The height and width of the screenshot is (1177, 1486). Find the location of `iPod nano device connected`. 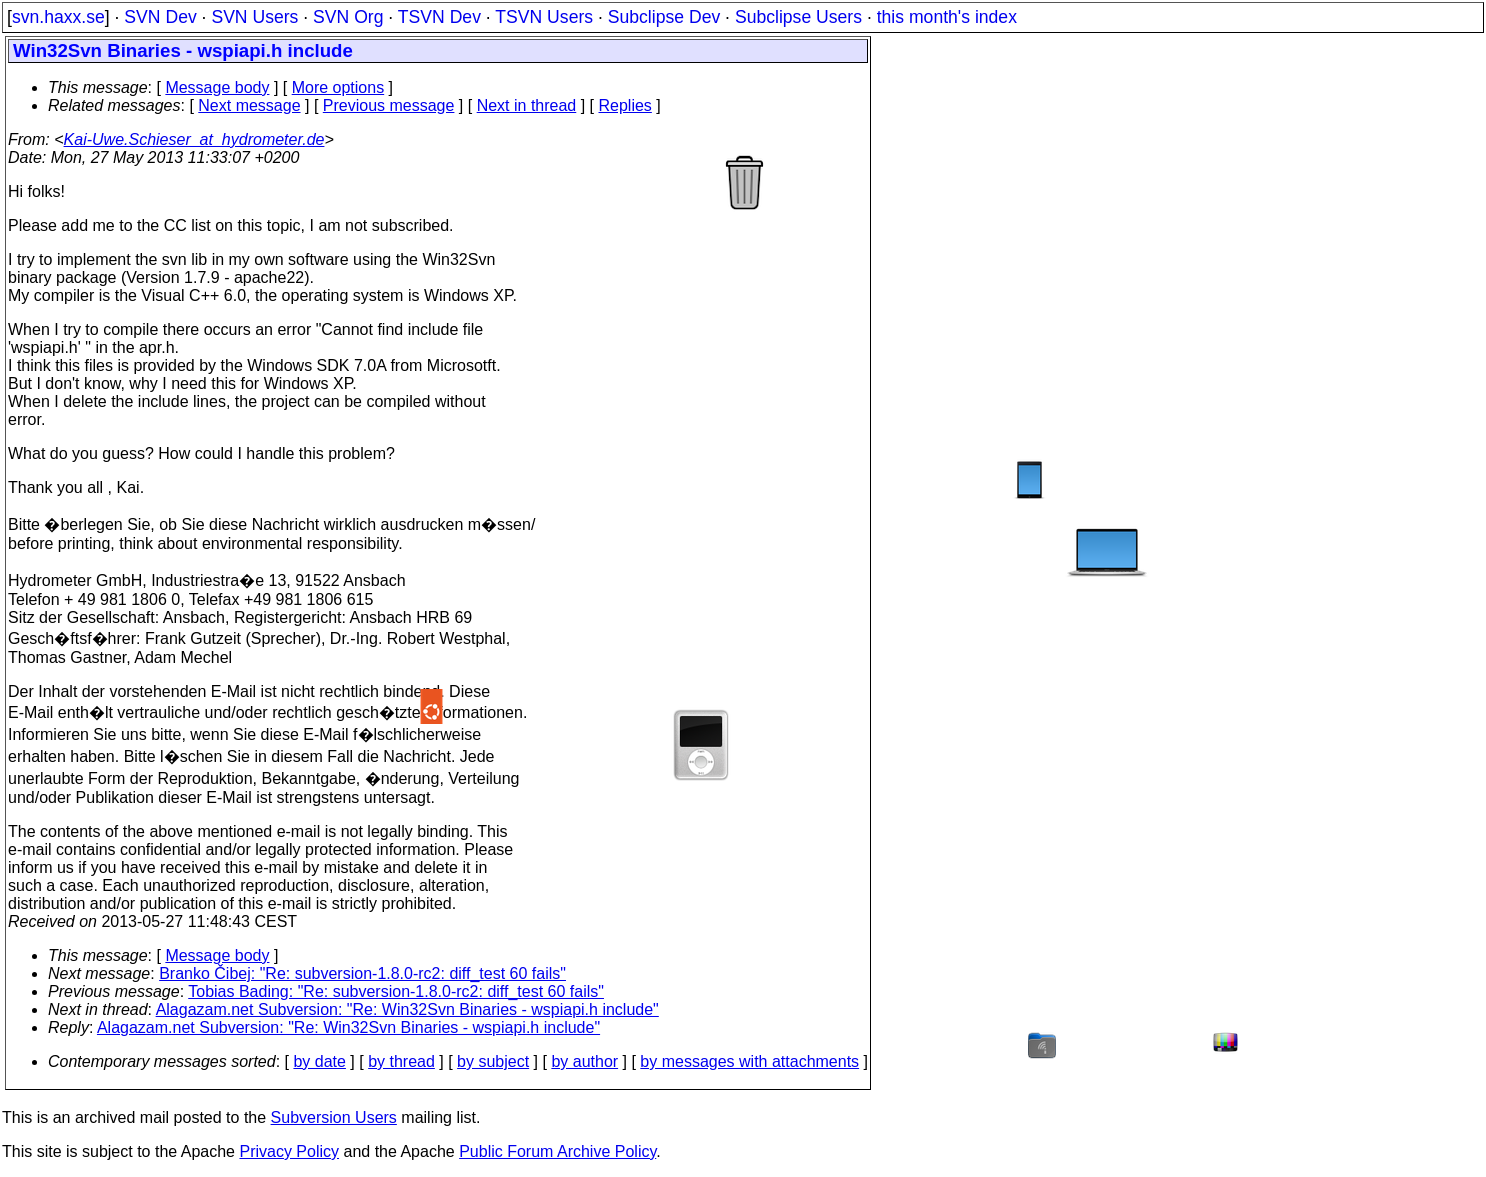

iPod nano device connected is located at coordinates (701, 729).